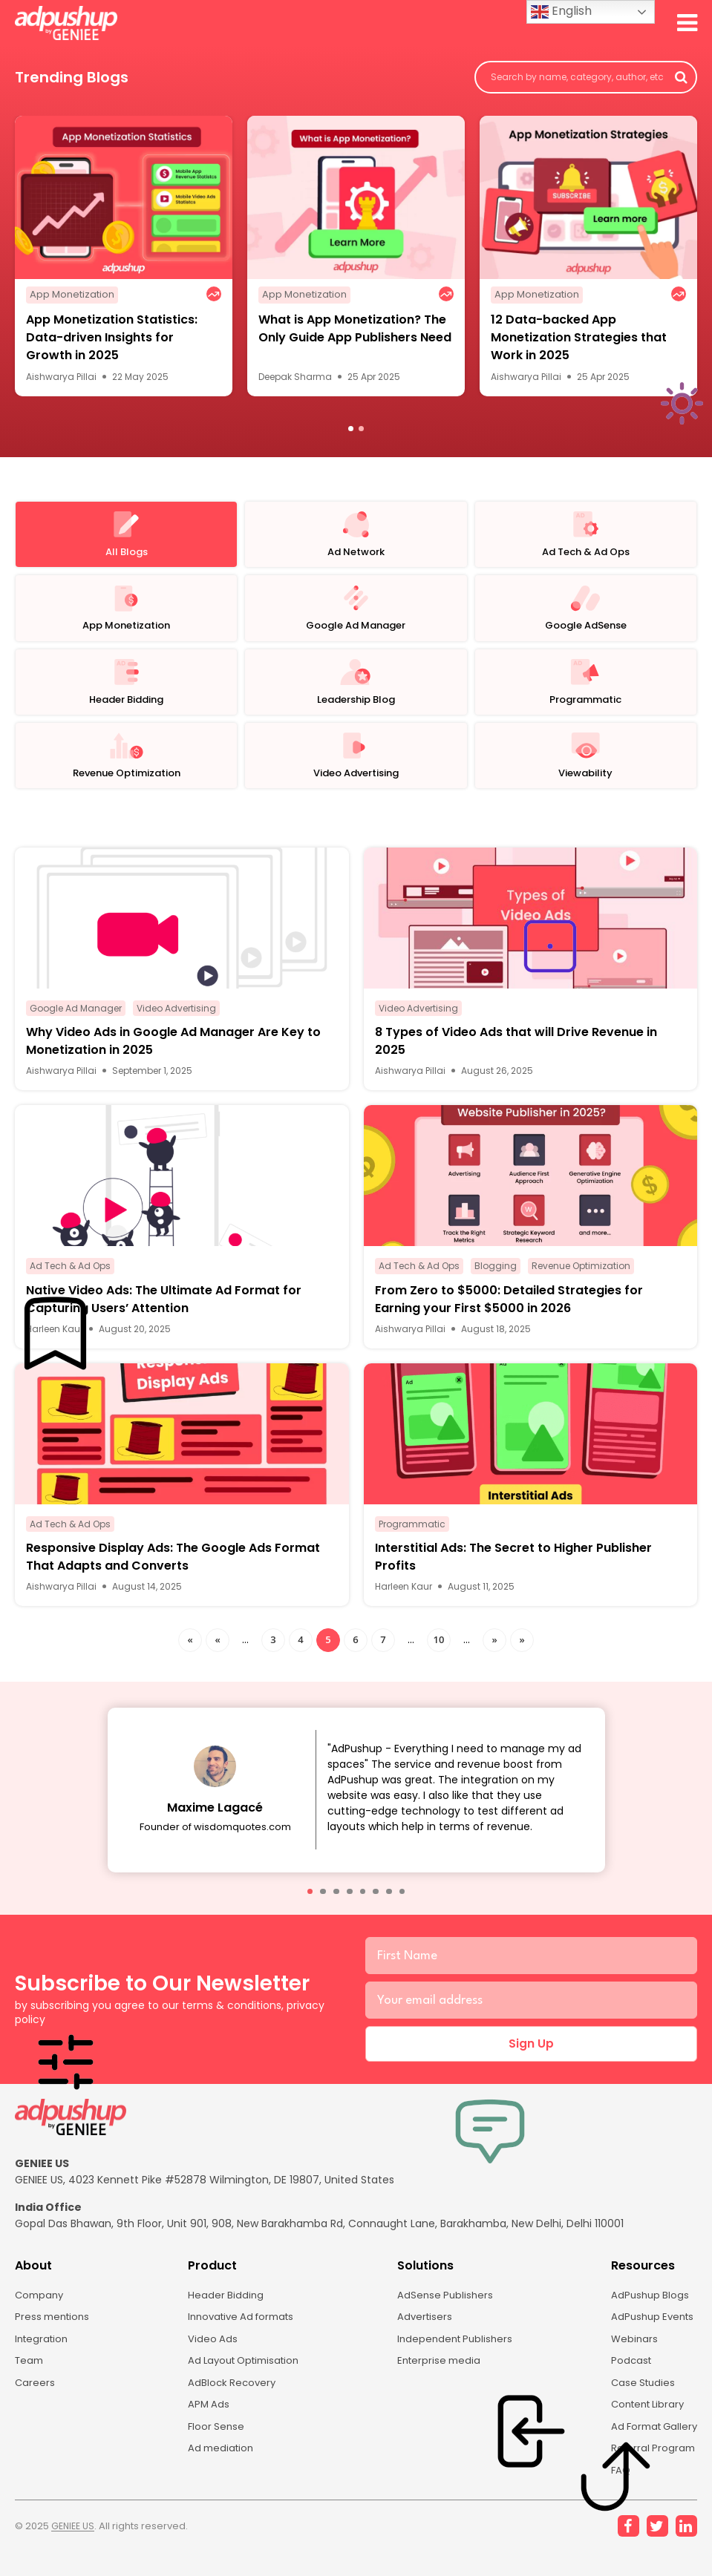 Image resolution: width=712 pixels, height=2576 pixels. Describe the element at coordinates (682, 403) in the screenshot. I see `switch to light mode` at that location.